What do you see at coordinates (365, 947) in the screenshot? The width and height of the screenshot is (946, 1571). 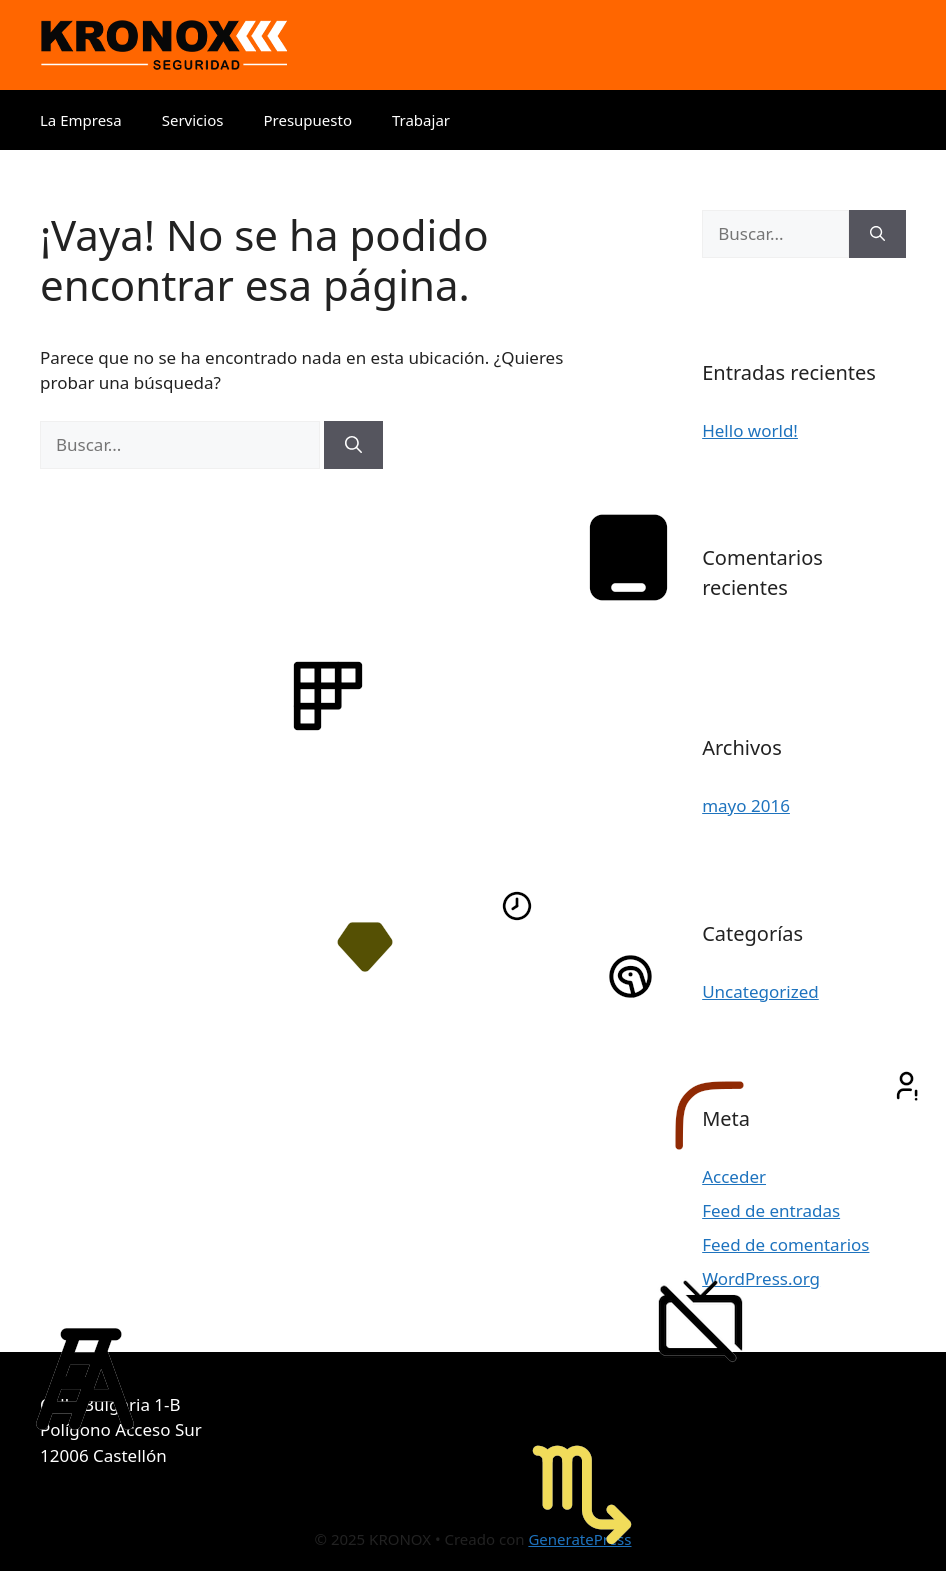 I see `open sketch app` at bounding box center [365, 947].